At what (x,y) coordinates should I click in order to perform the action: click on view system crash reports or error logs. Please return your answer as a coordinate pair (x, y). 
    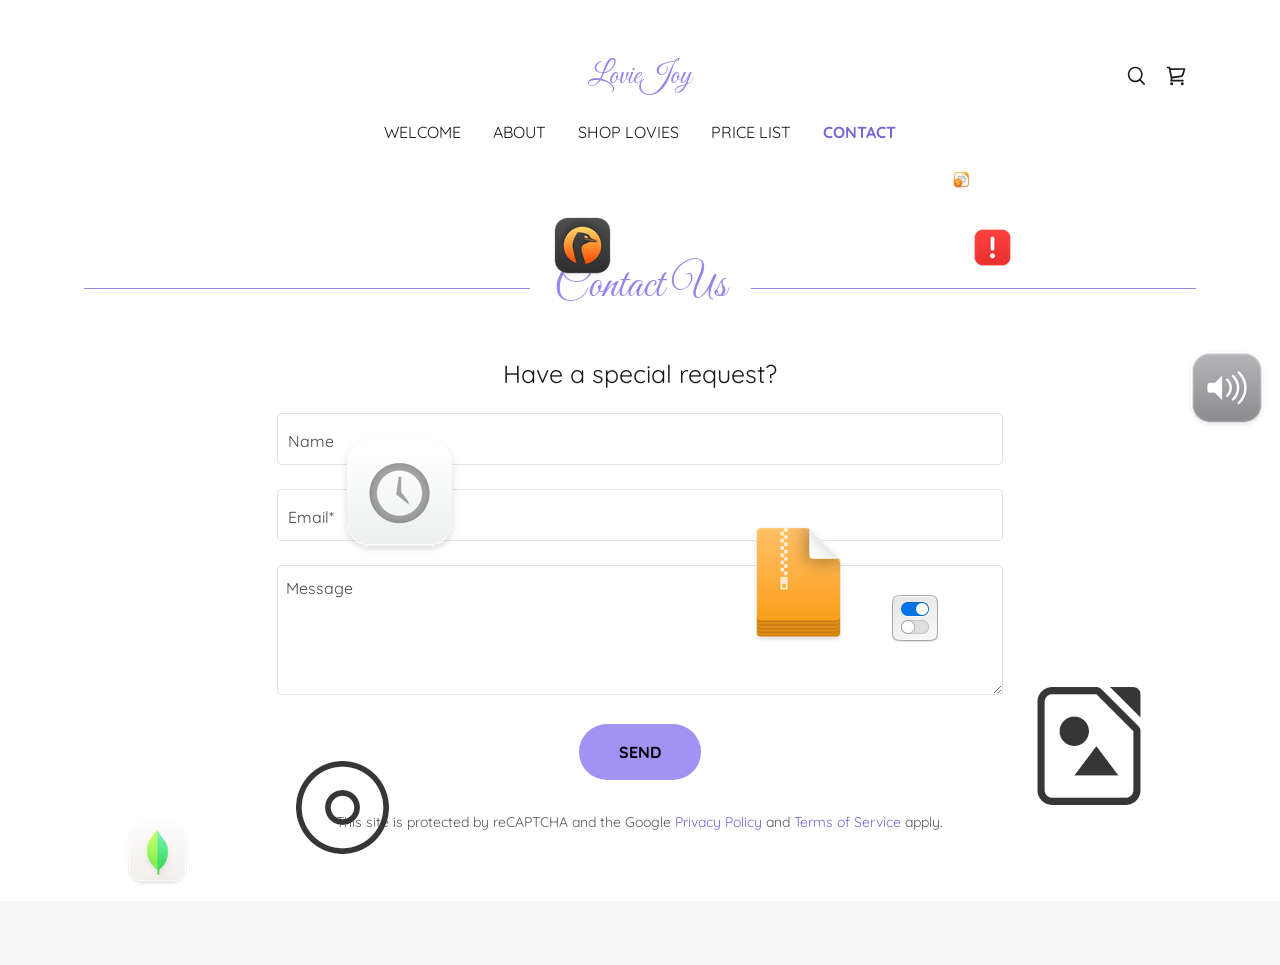
    Looking at the image, I should click on (992, 247).